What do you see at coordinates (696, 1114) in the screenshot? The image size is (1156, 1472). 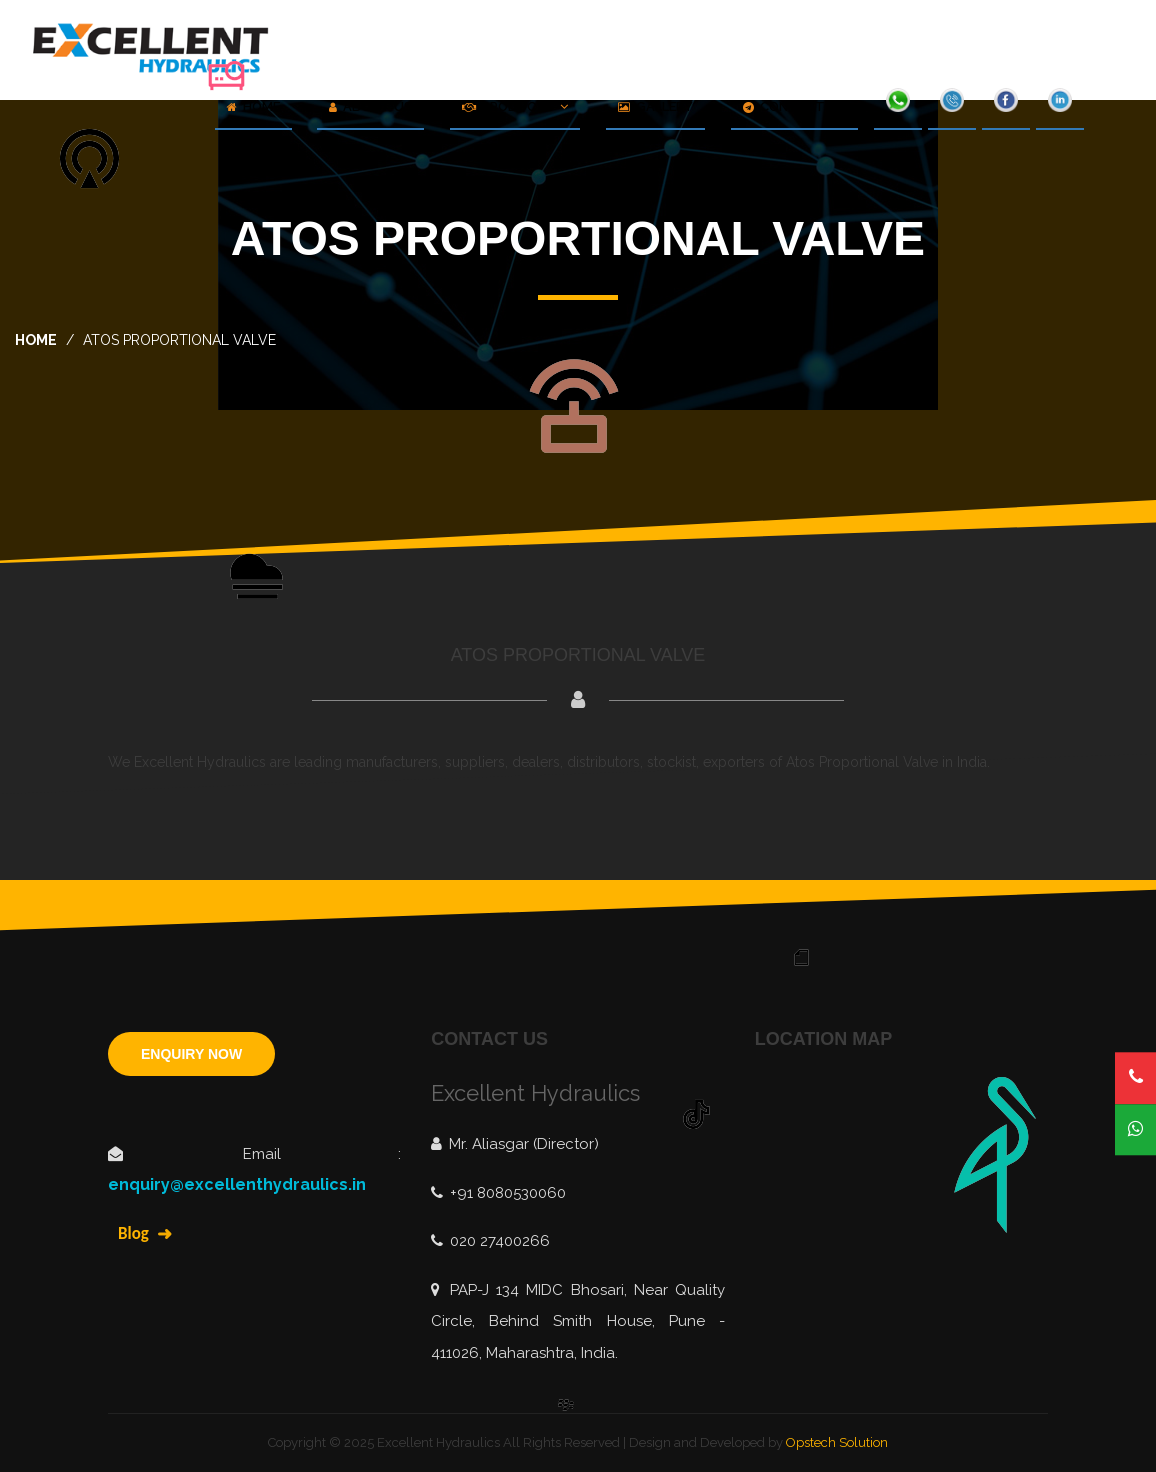 I see `open the tiktok app` at bounding box center [696, 1114].